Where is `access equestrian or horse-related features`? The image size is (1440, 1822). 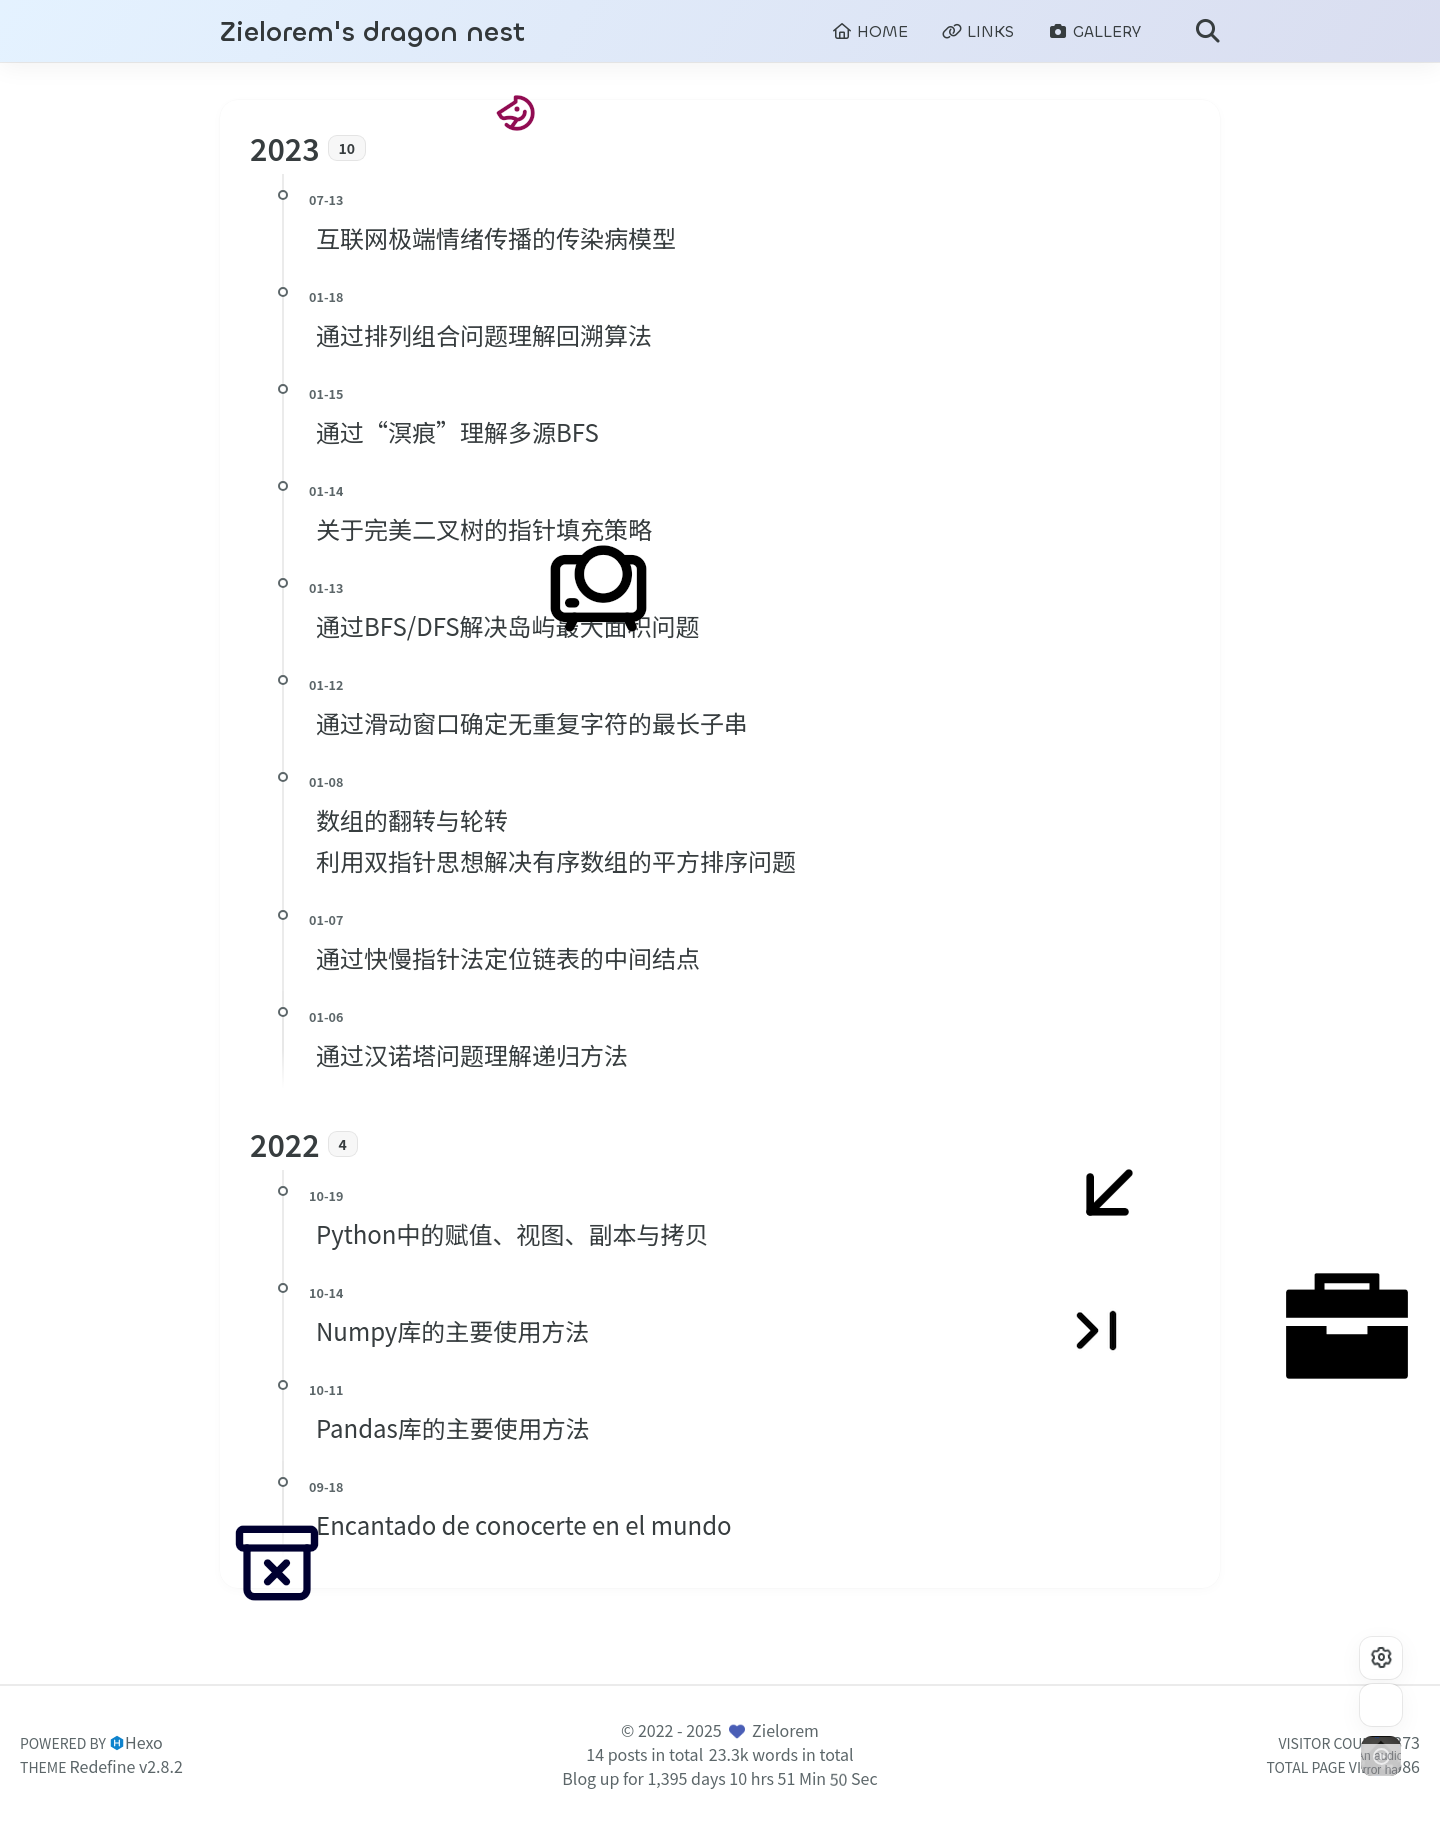 access equestrian or horse-related features is located at coordinates (517, 113).